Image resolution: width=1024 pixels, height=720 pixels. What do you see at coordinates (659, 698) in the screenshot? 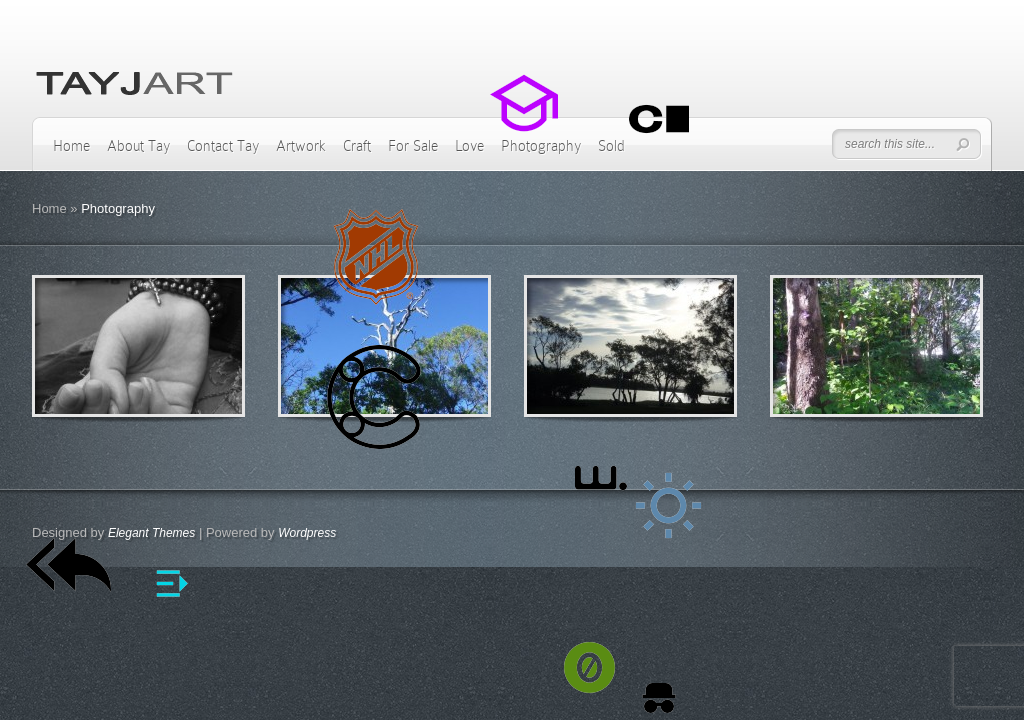
I see `enable incognito or private browsing mode` at bounding box center [659, 698].